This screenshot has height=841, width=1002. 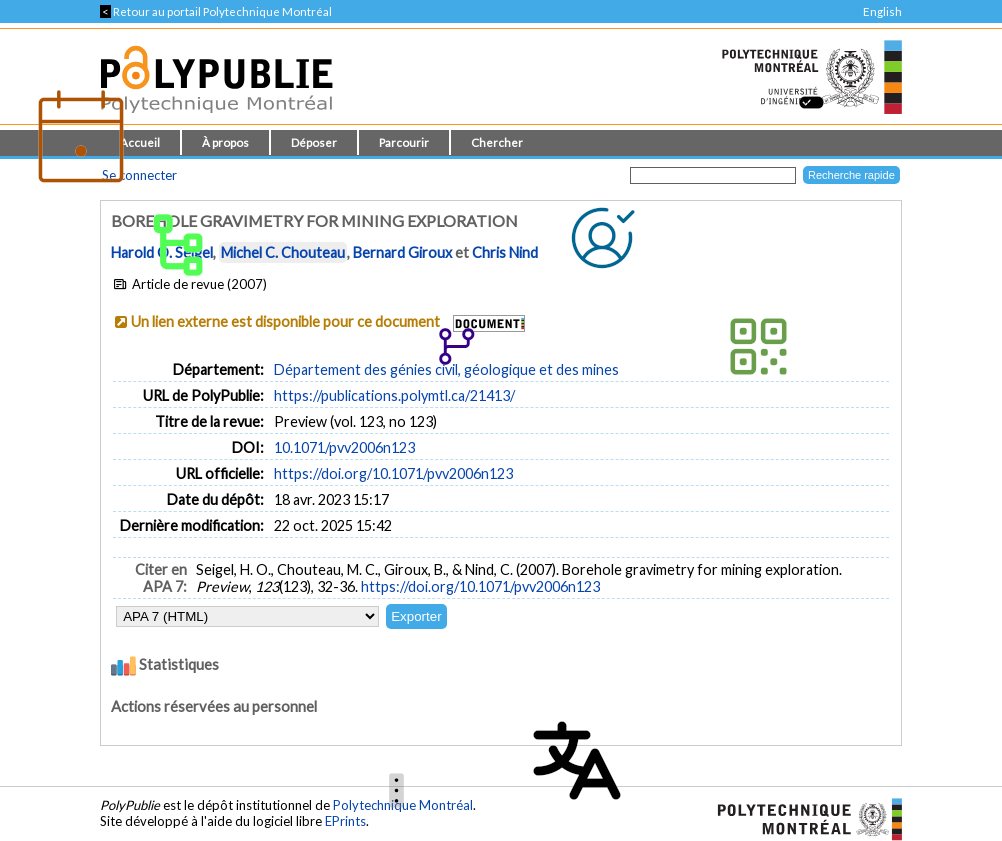 What do you see at coordinates (454, 346) in the screenshot?
I see `view repository branches` at bounding box center [454, 346].